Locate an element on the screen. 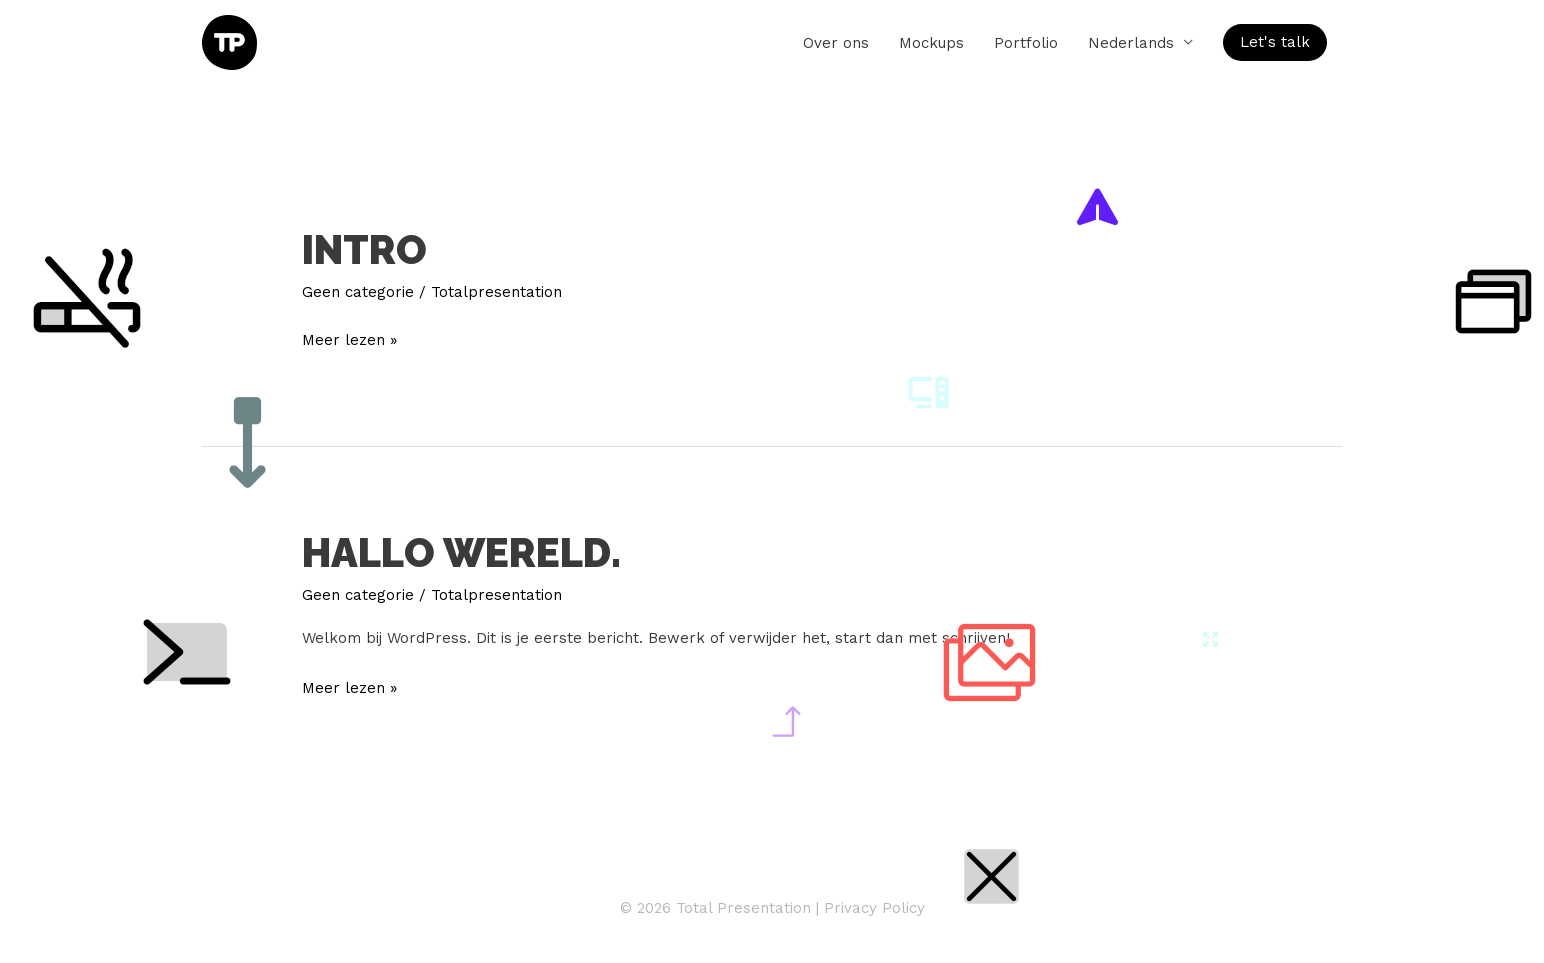  open browser tabs or windows is located at coordinates (1493, 301).